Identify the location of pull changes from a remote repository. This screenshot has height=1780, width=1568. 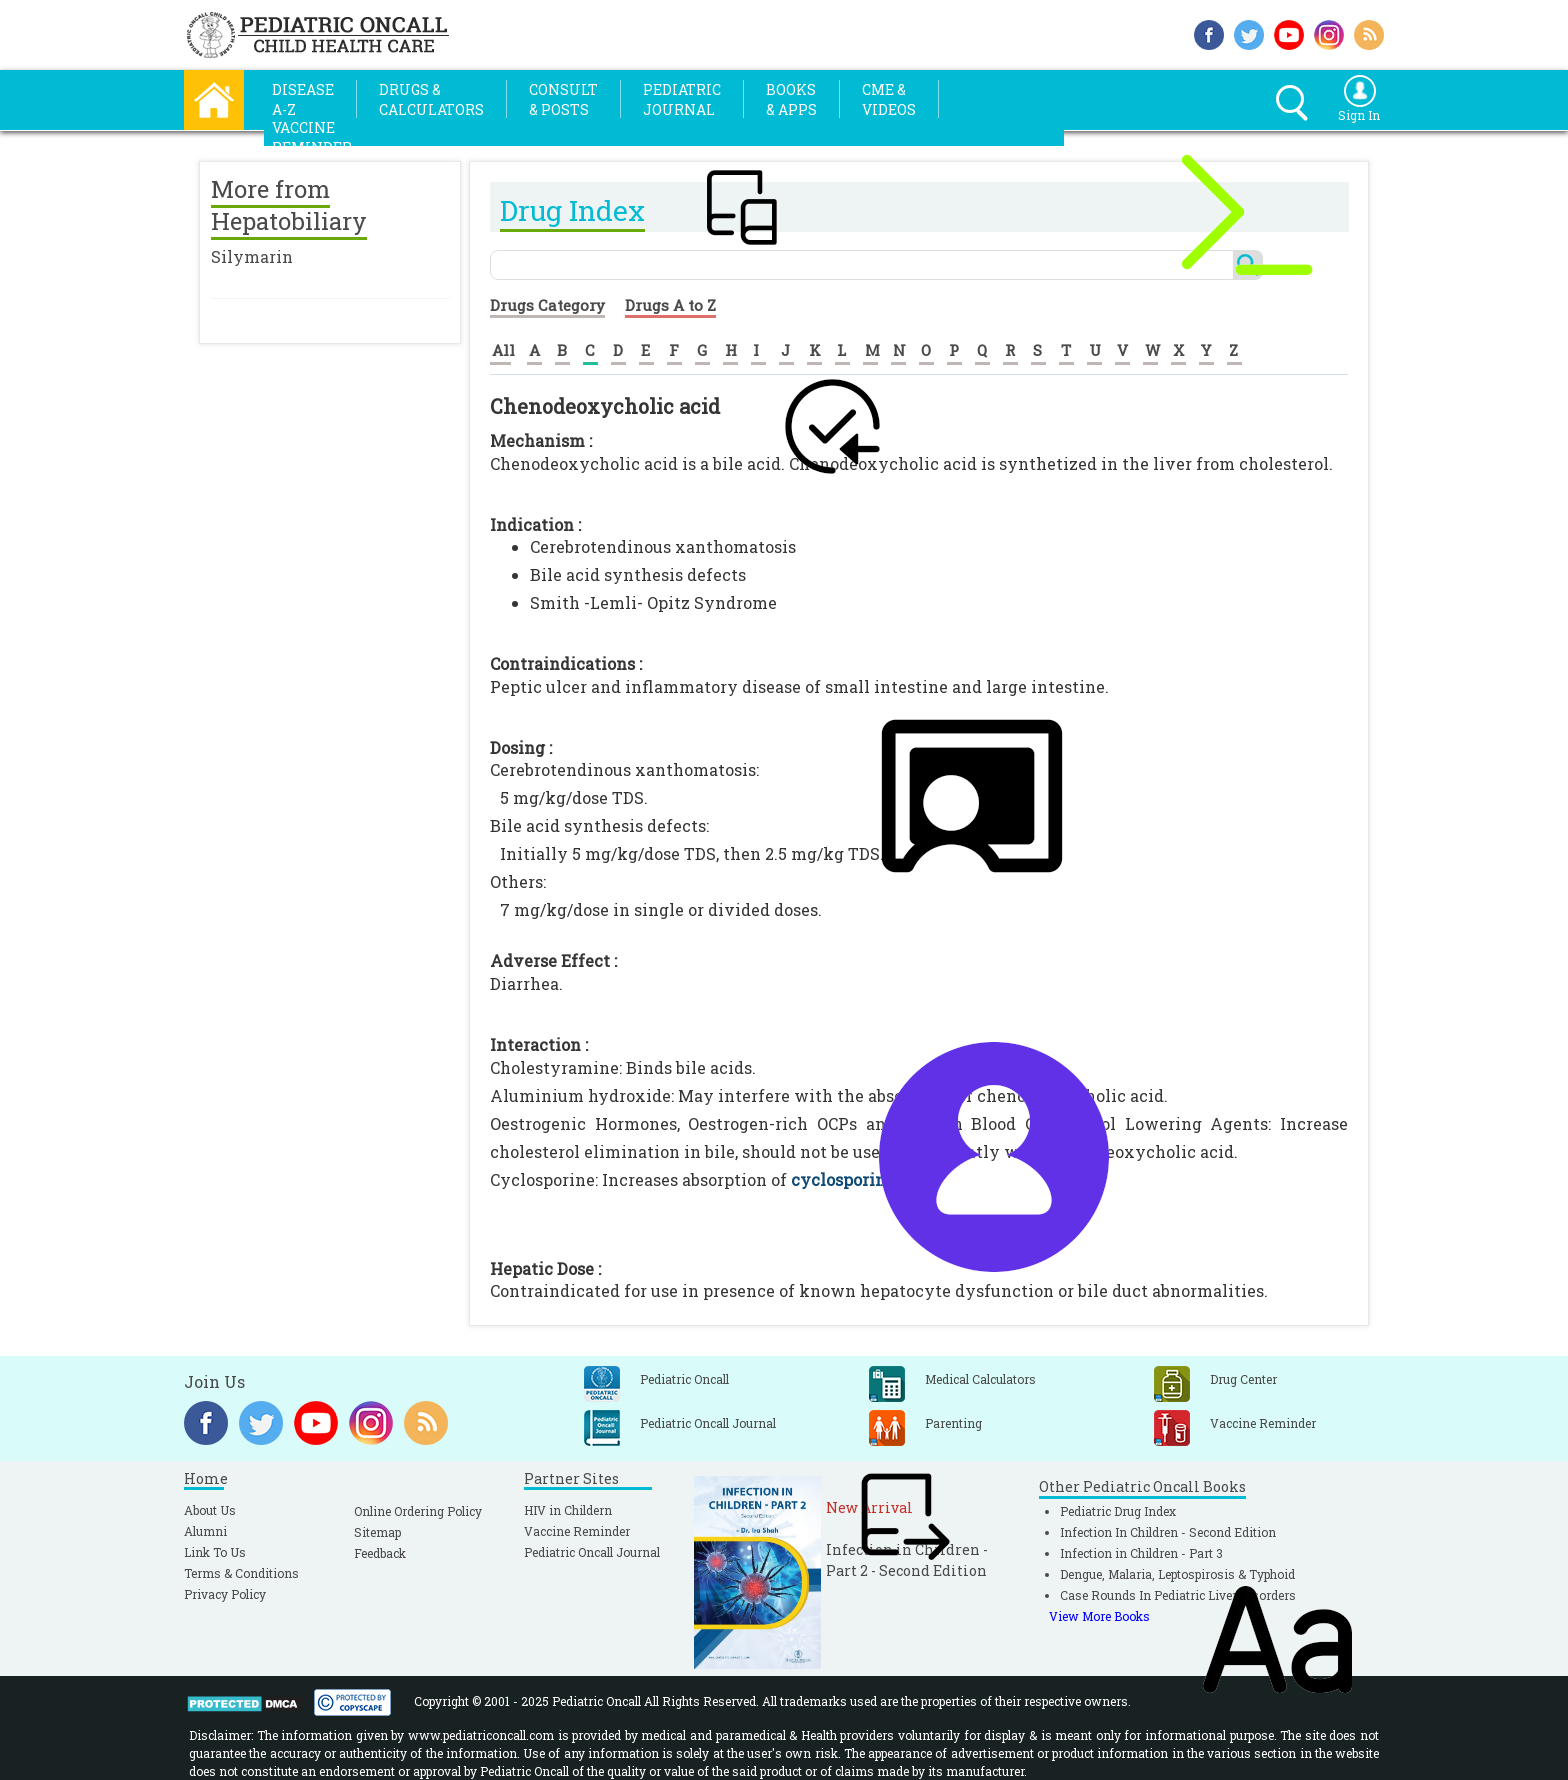
(902, 1520).